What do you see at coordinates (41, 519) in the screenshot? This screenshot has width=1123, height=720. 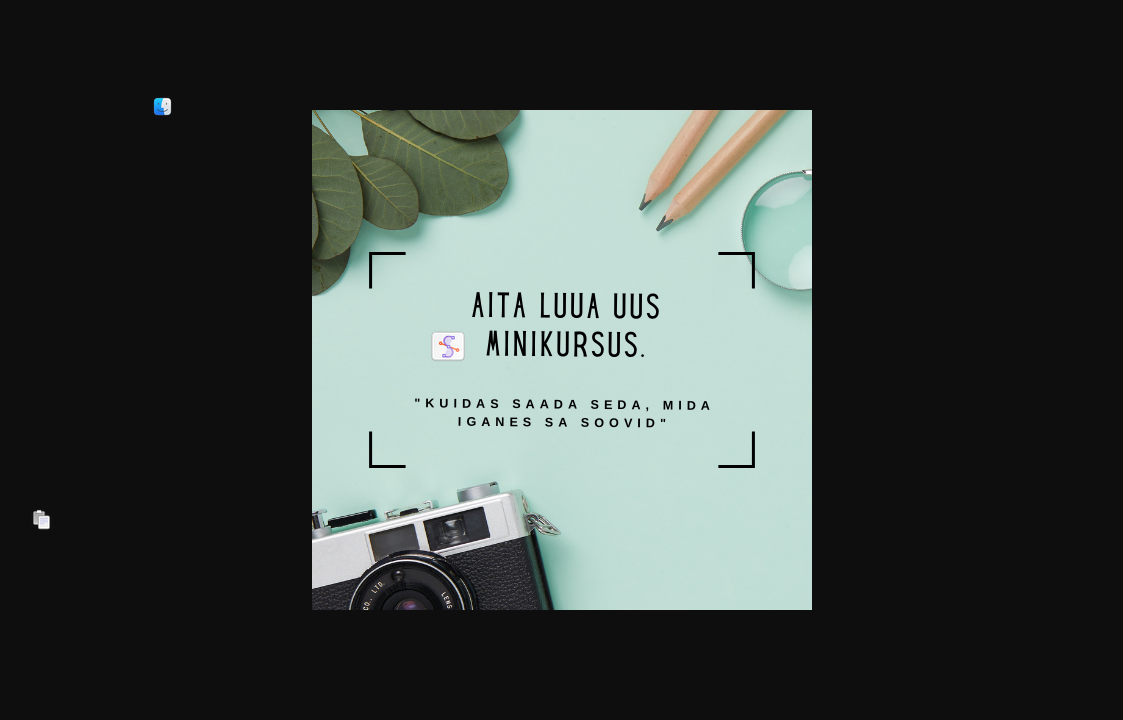 I see `paste content from clipboard` at bounding box center [41, 519].